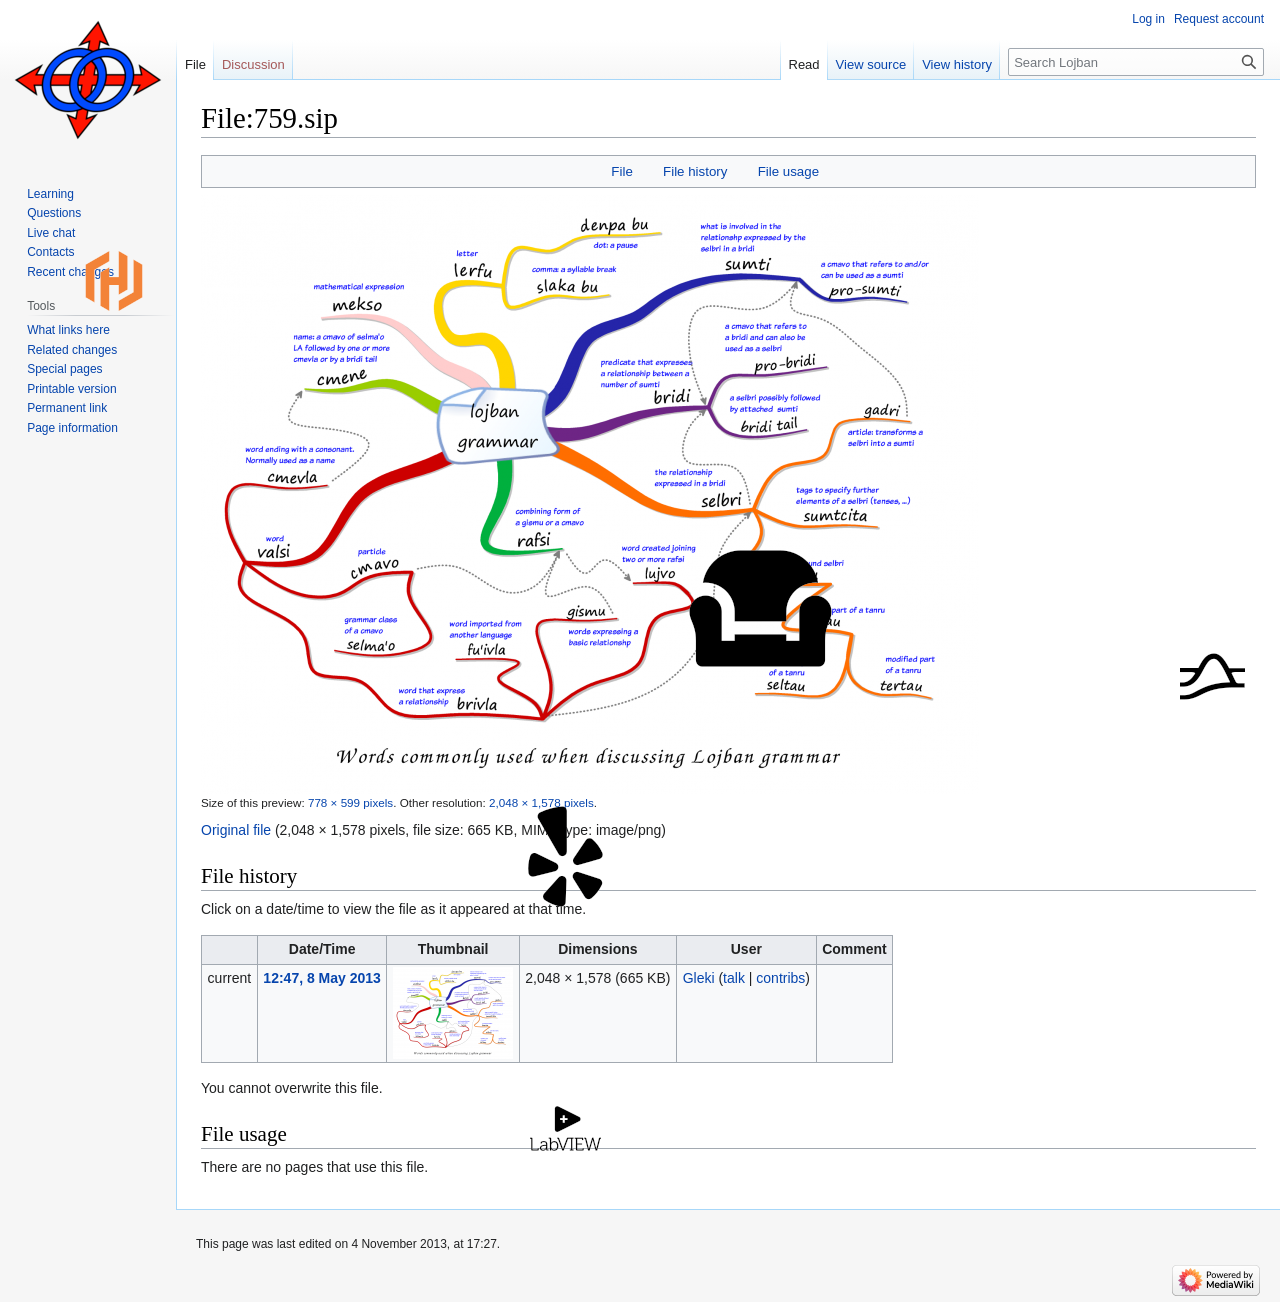 Image resolution: width=1280 pixels, height=1302 pixels. What do you see at coordinates (114, 281) in the screenshot?
I see `HashiCorp company logo` at bounding box center [114, 281].